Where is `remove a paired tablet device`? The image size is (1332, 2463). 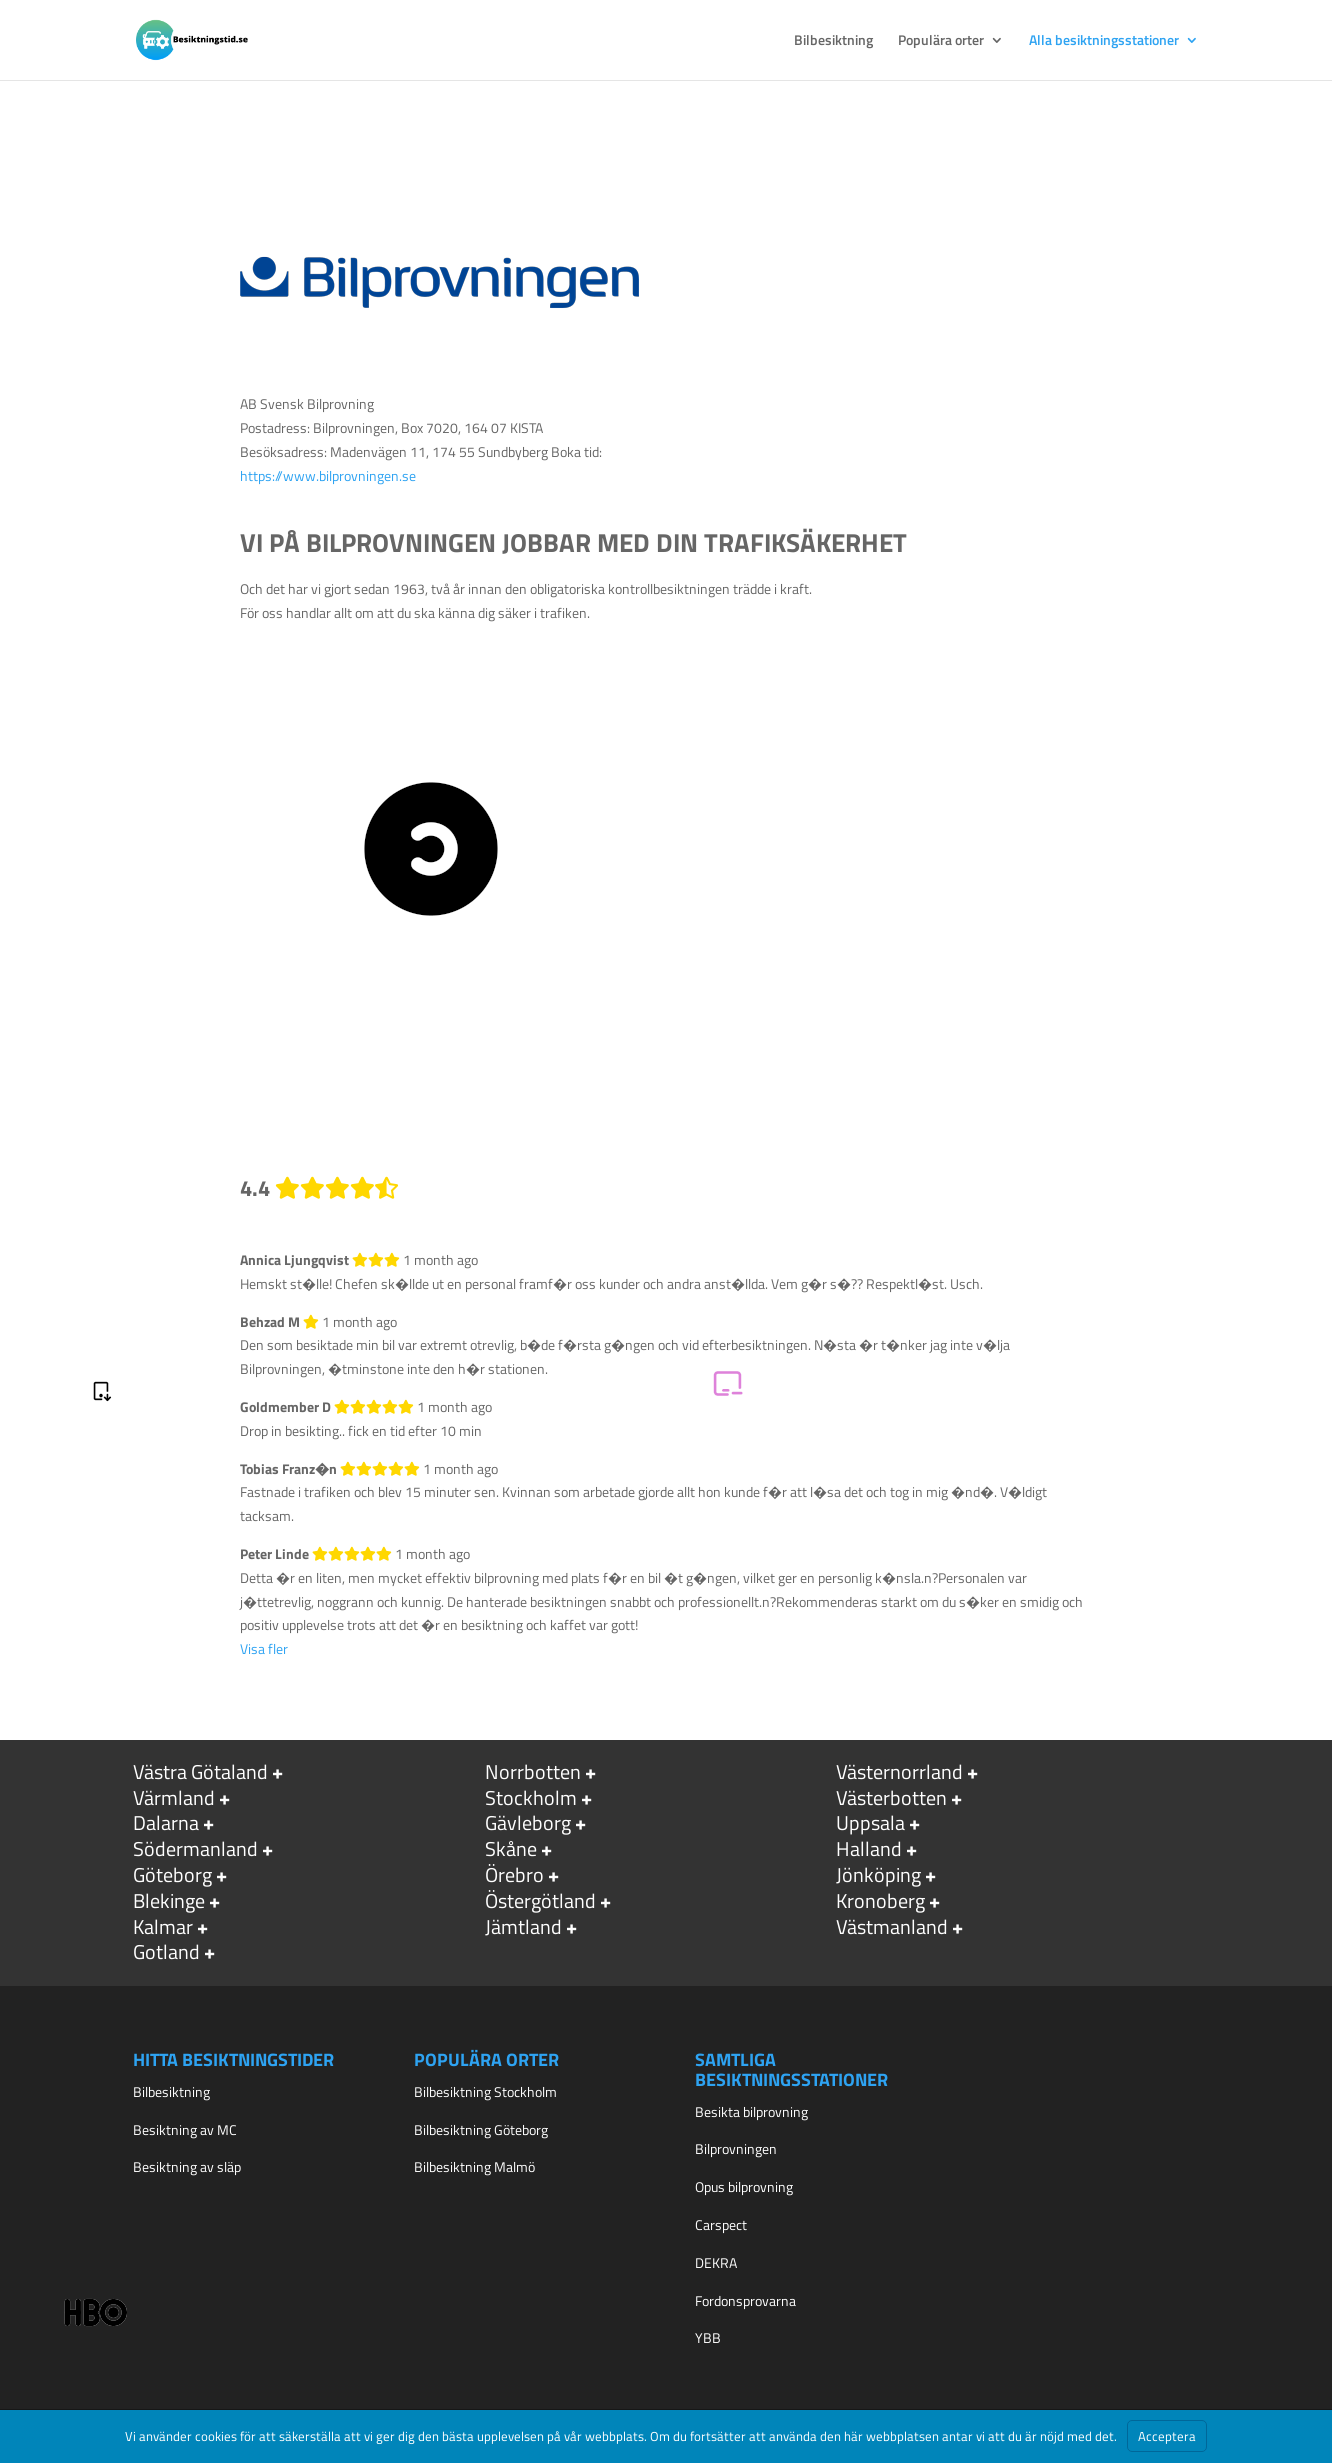
remove a paired tablet device is located at coordinates (727, 1383).